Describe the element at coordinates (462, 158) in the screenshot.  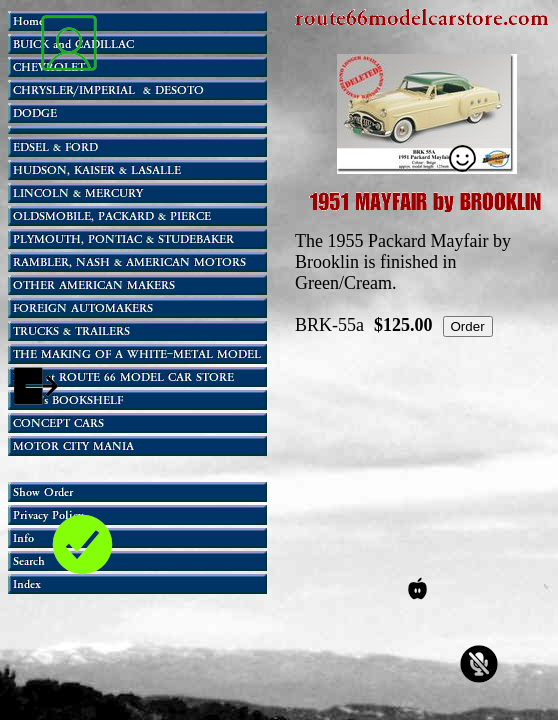
I see `add a sticker to your message` at that location.